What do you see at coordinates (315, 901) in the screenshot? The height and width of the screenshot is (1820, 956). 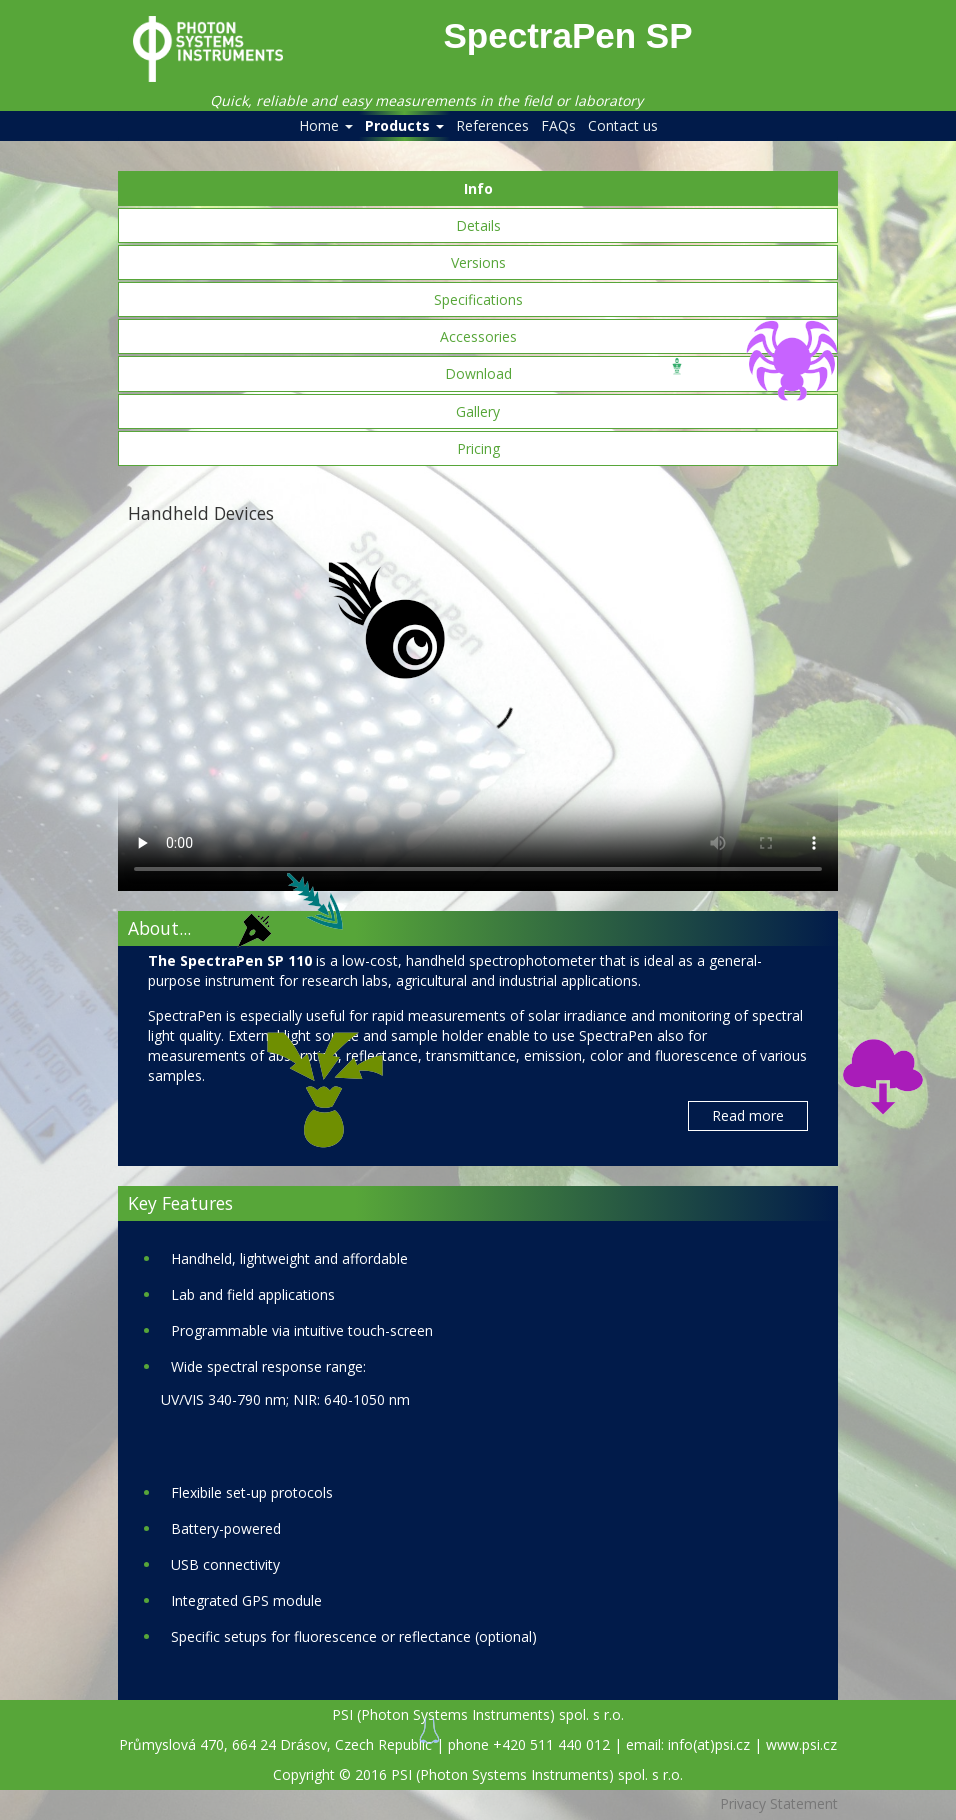 I see `select a piercing or armor-penetrating attack` at bounding box center [315, 901].